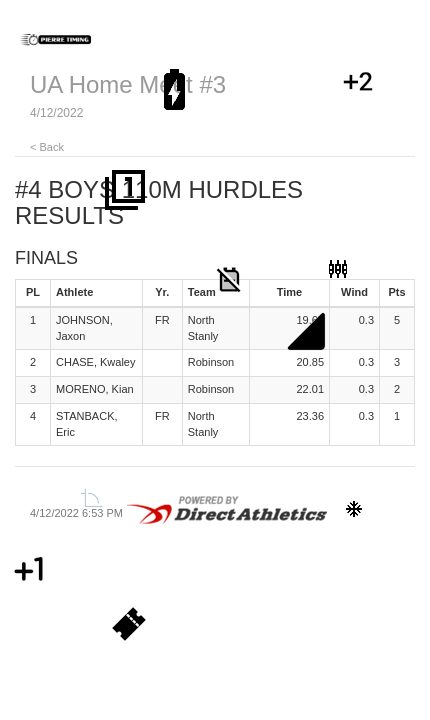 Image resolution: width=430 pixels, height=720 pixels. I want to click on add one to a count or quantity, so click(29, 569).